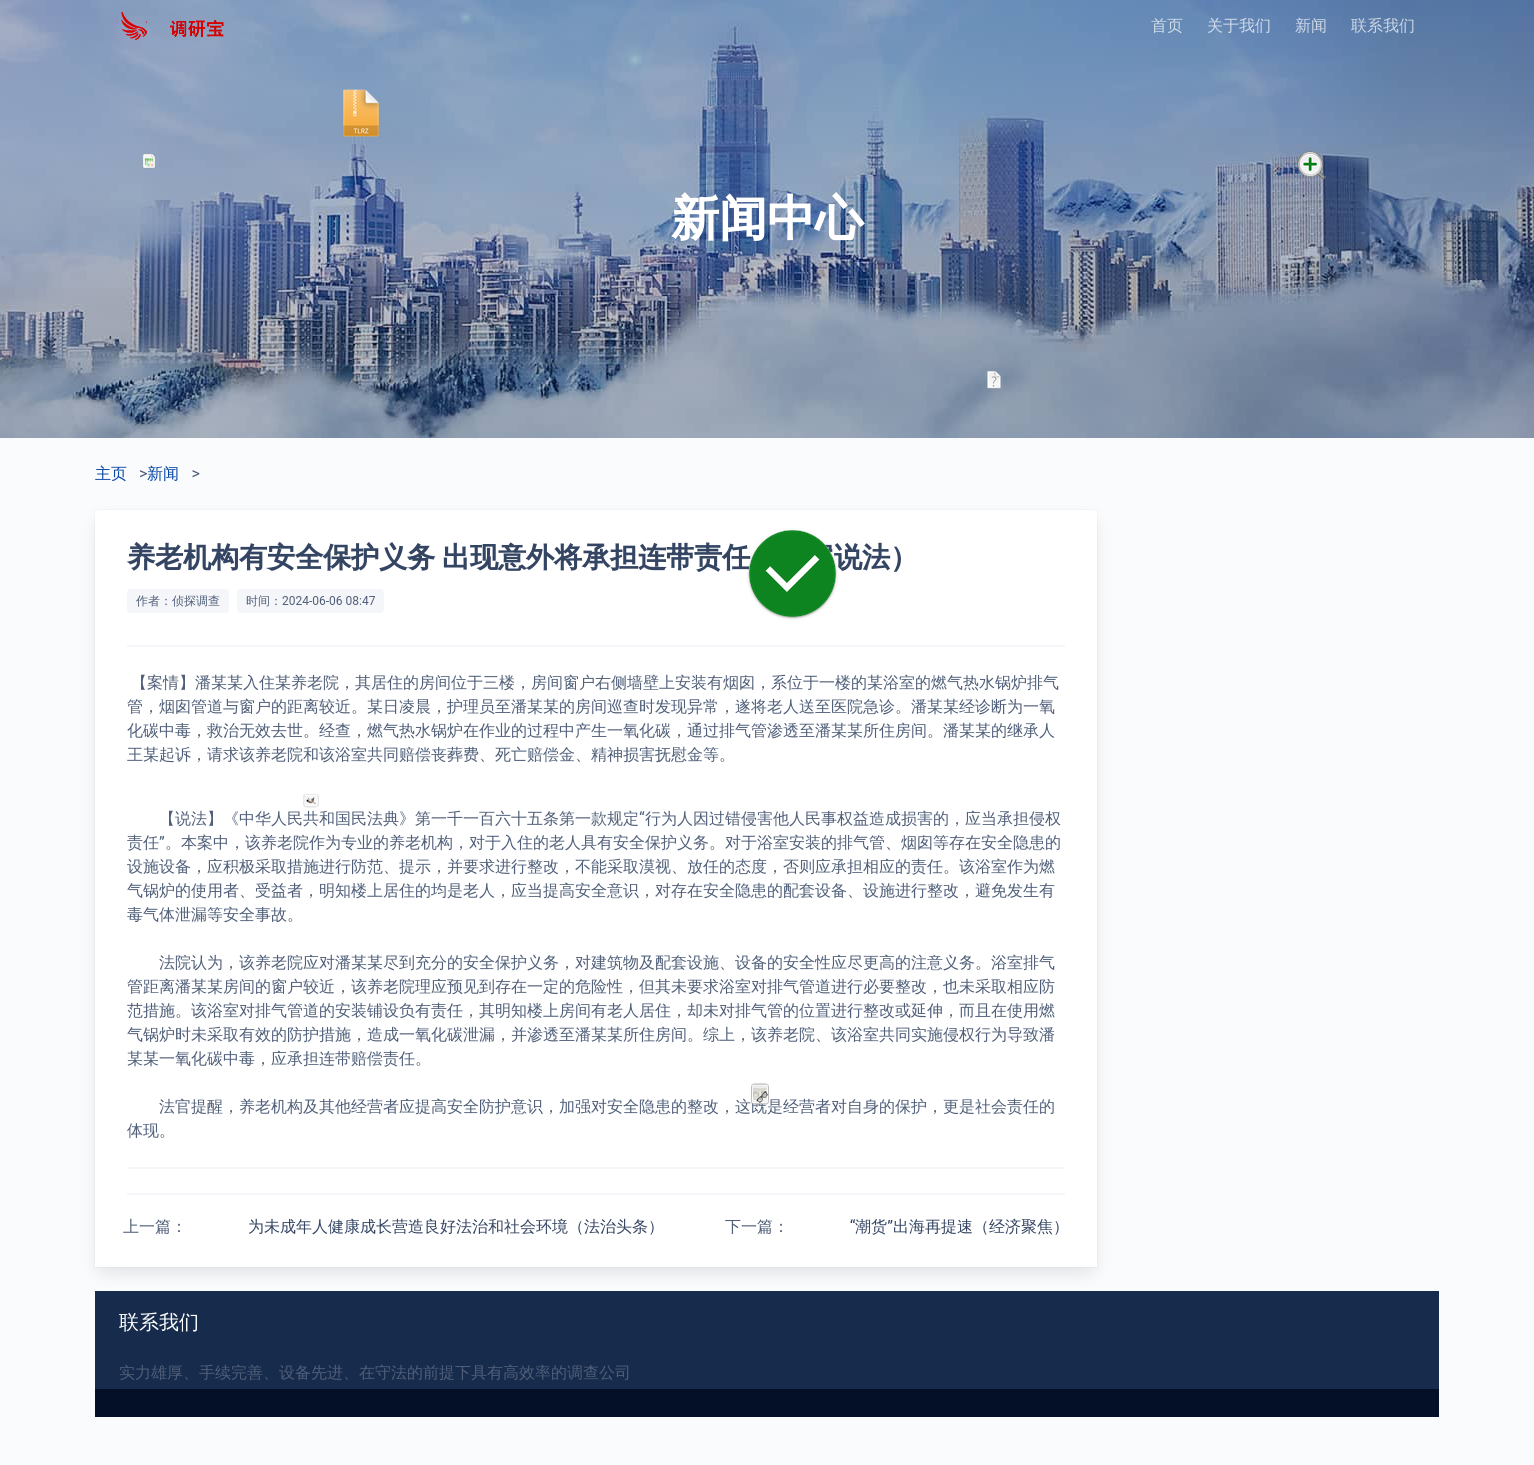  Describe the element at coordinates (1311, 165) in the screenshot. I see `zoom in on the current view` at that location.